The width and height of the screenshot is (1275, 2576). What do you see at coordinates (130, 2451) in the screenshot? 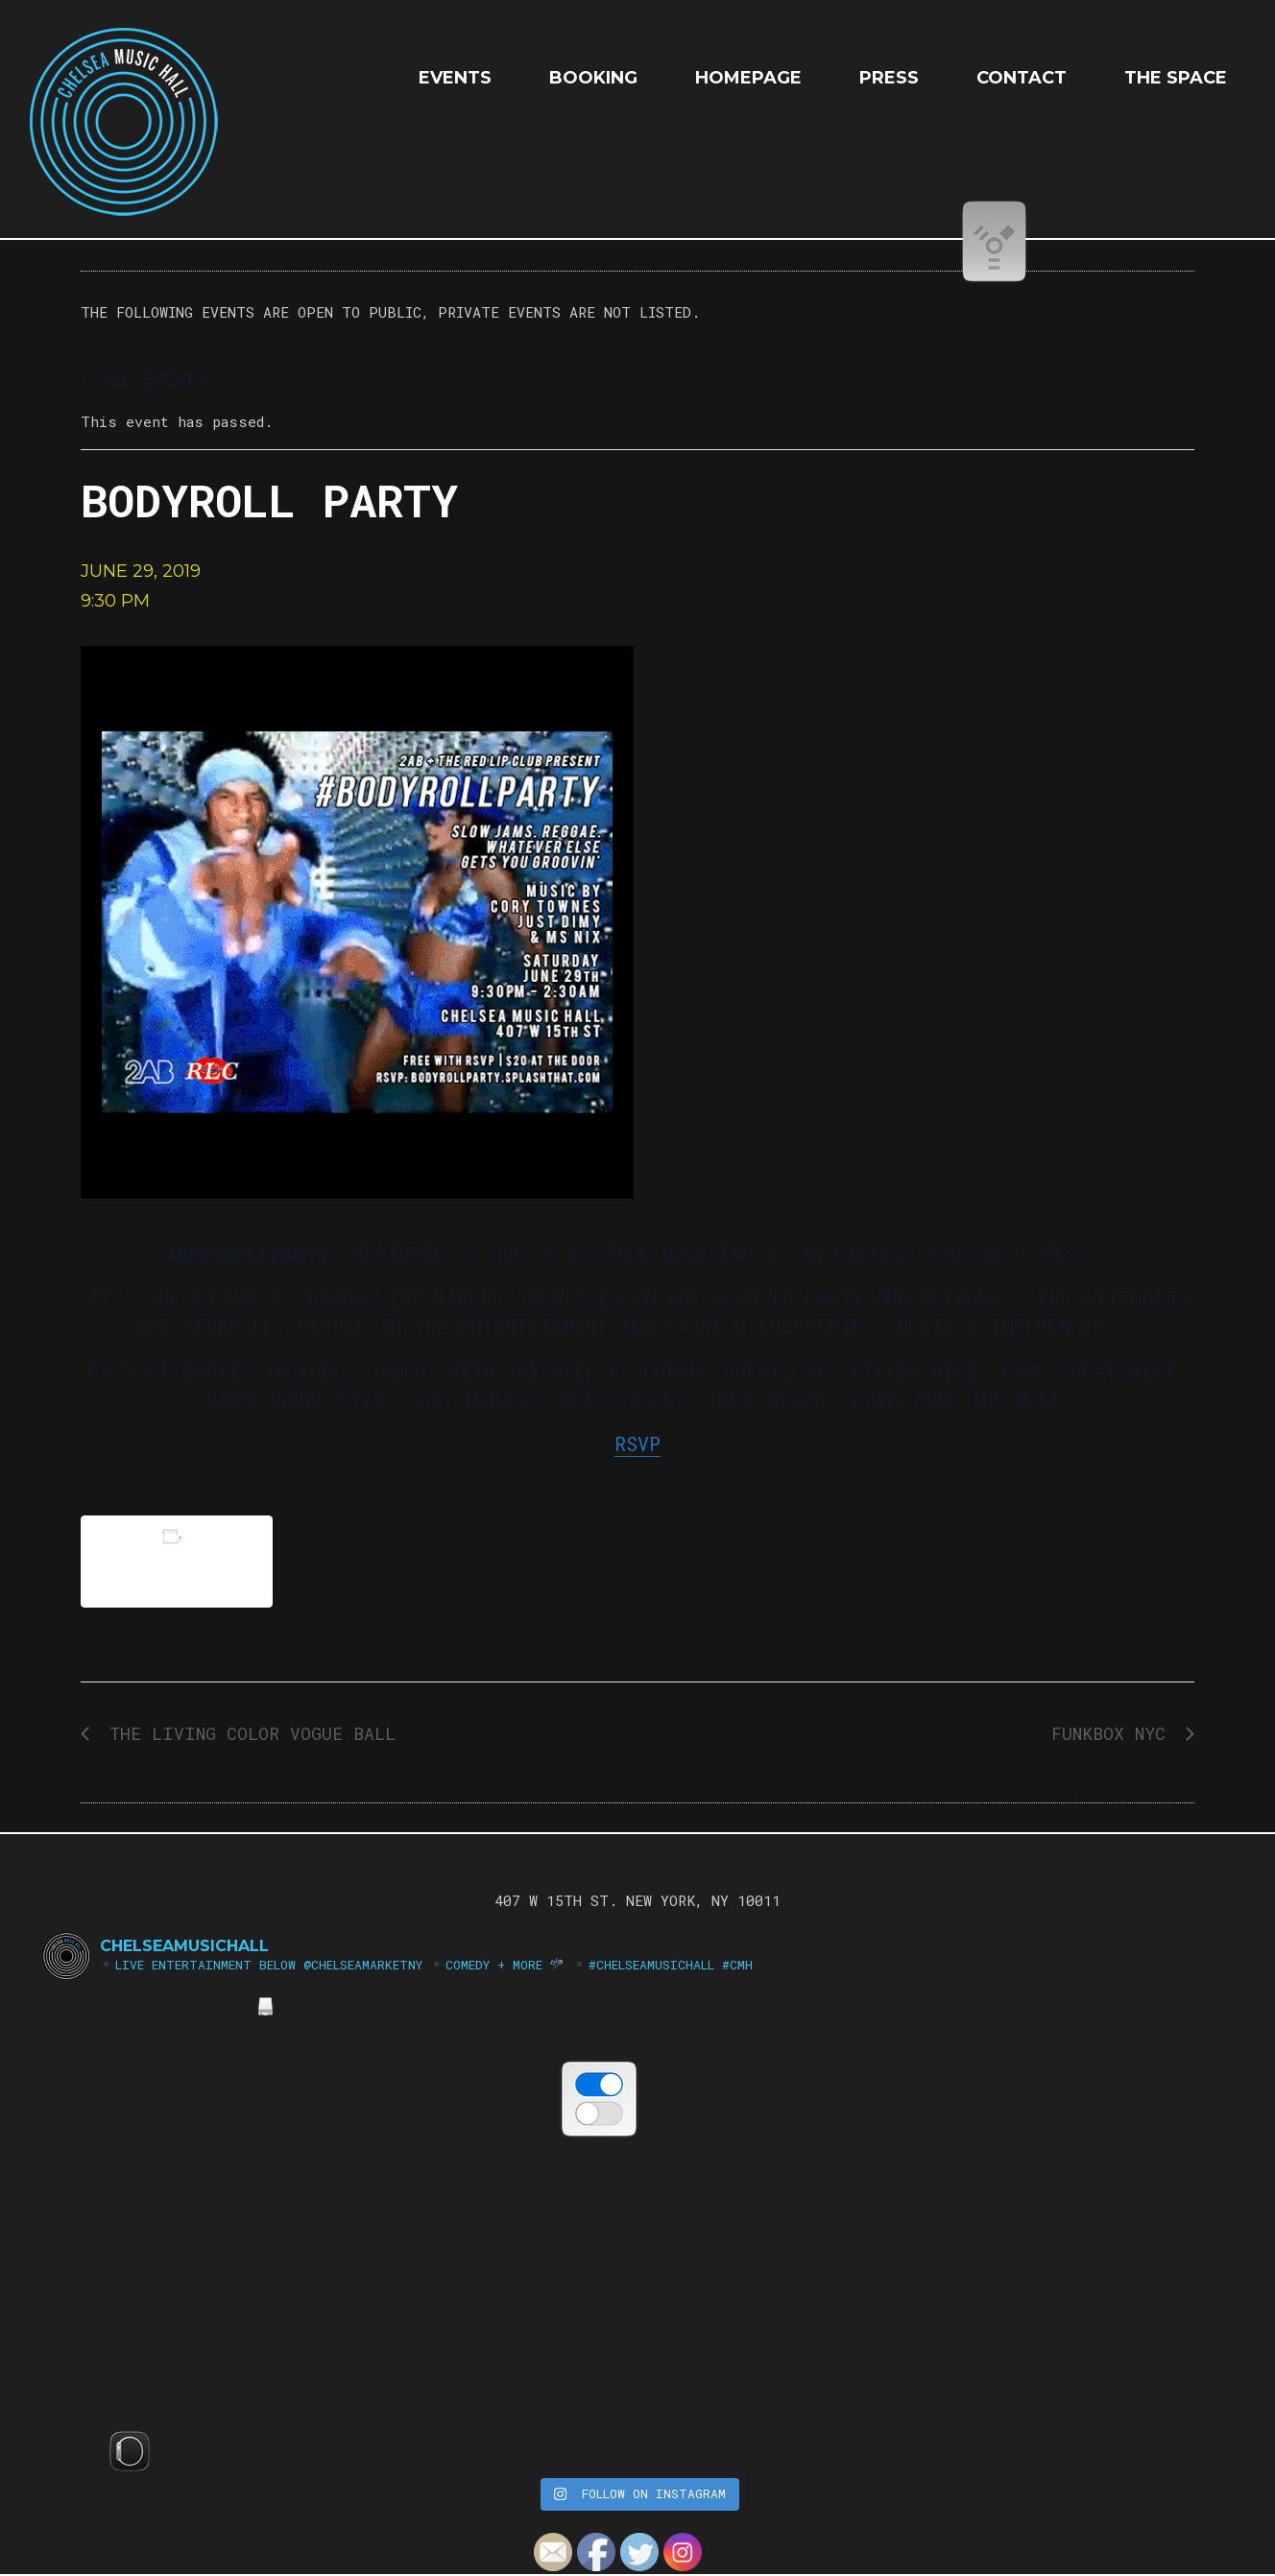
I see `open the Apple Watch app` at bounding box center [130, 2451].